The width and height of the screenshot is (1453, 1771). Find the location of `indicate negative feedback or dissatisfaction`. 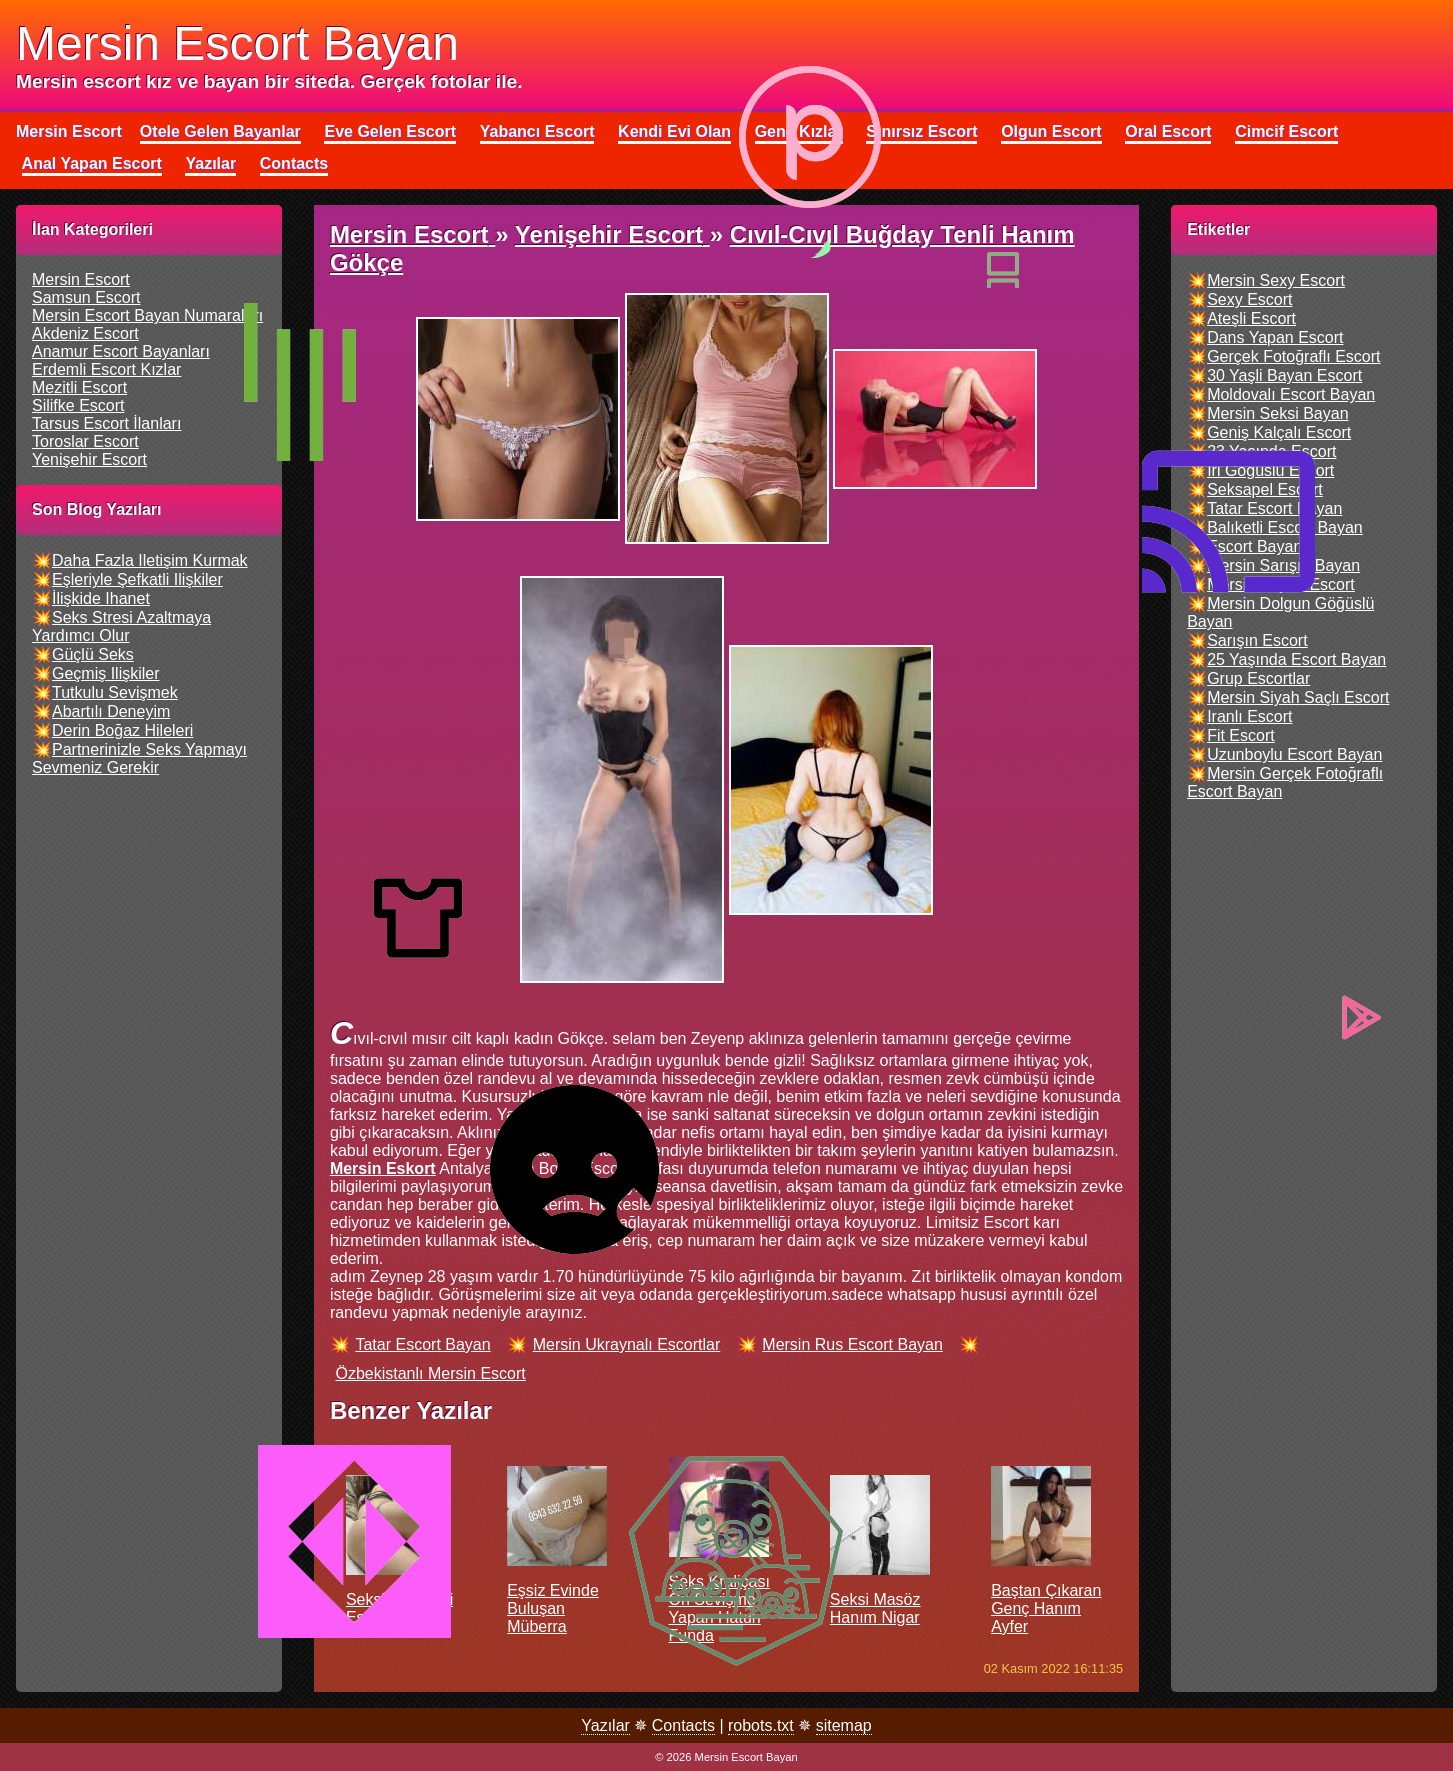

indicate negative feedback or dissatisfaction is located at coordinates (574, 1169).